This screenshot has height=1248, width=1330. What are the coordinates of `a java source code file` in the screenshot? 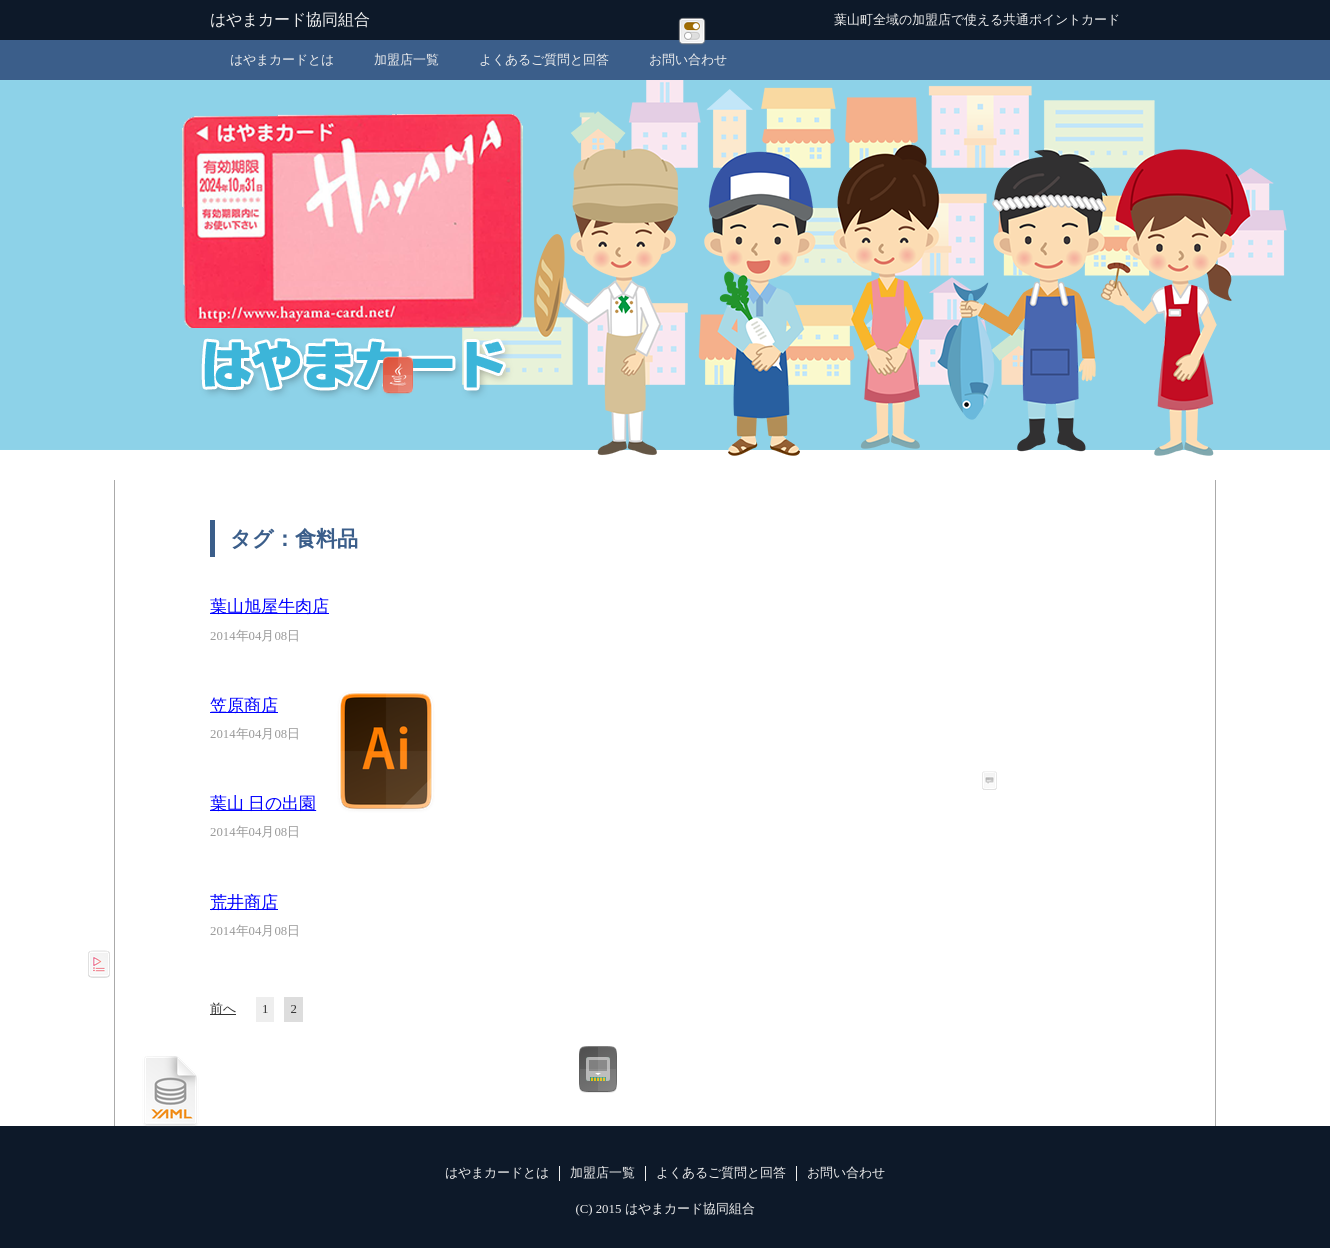 It's located at (398, 375).